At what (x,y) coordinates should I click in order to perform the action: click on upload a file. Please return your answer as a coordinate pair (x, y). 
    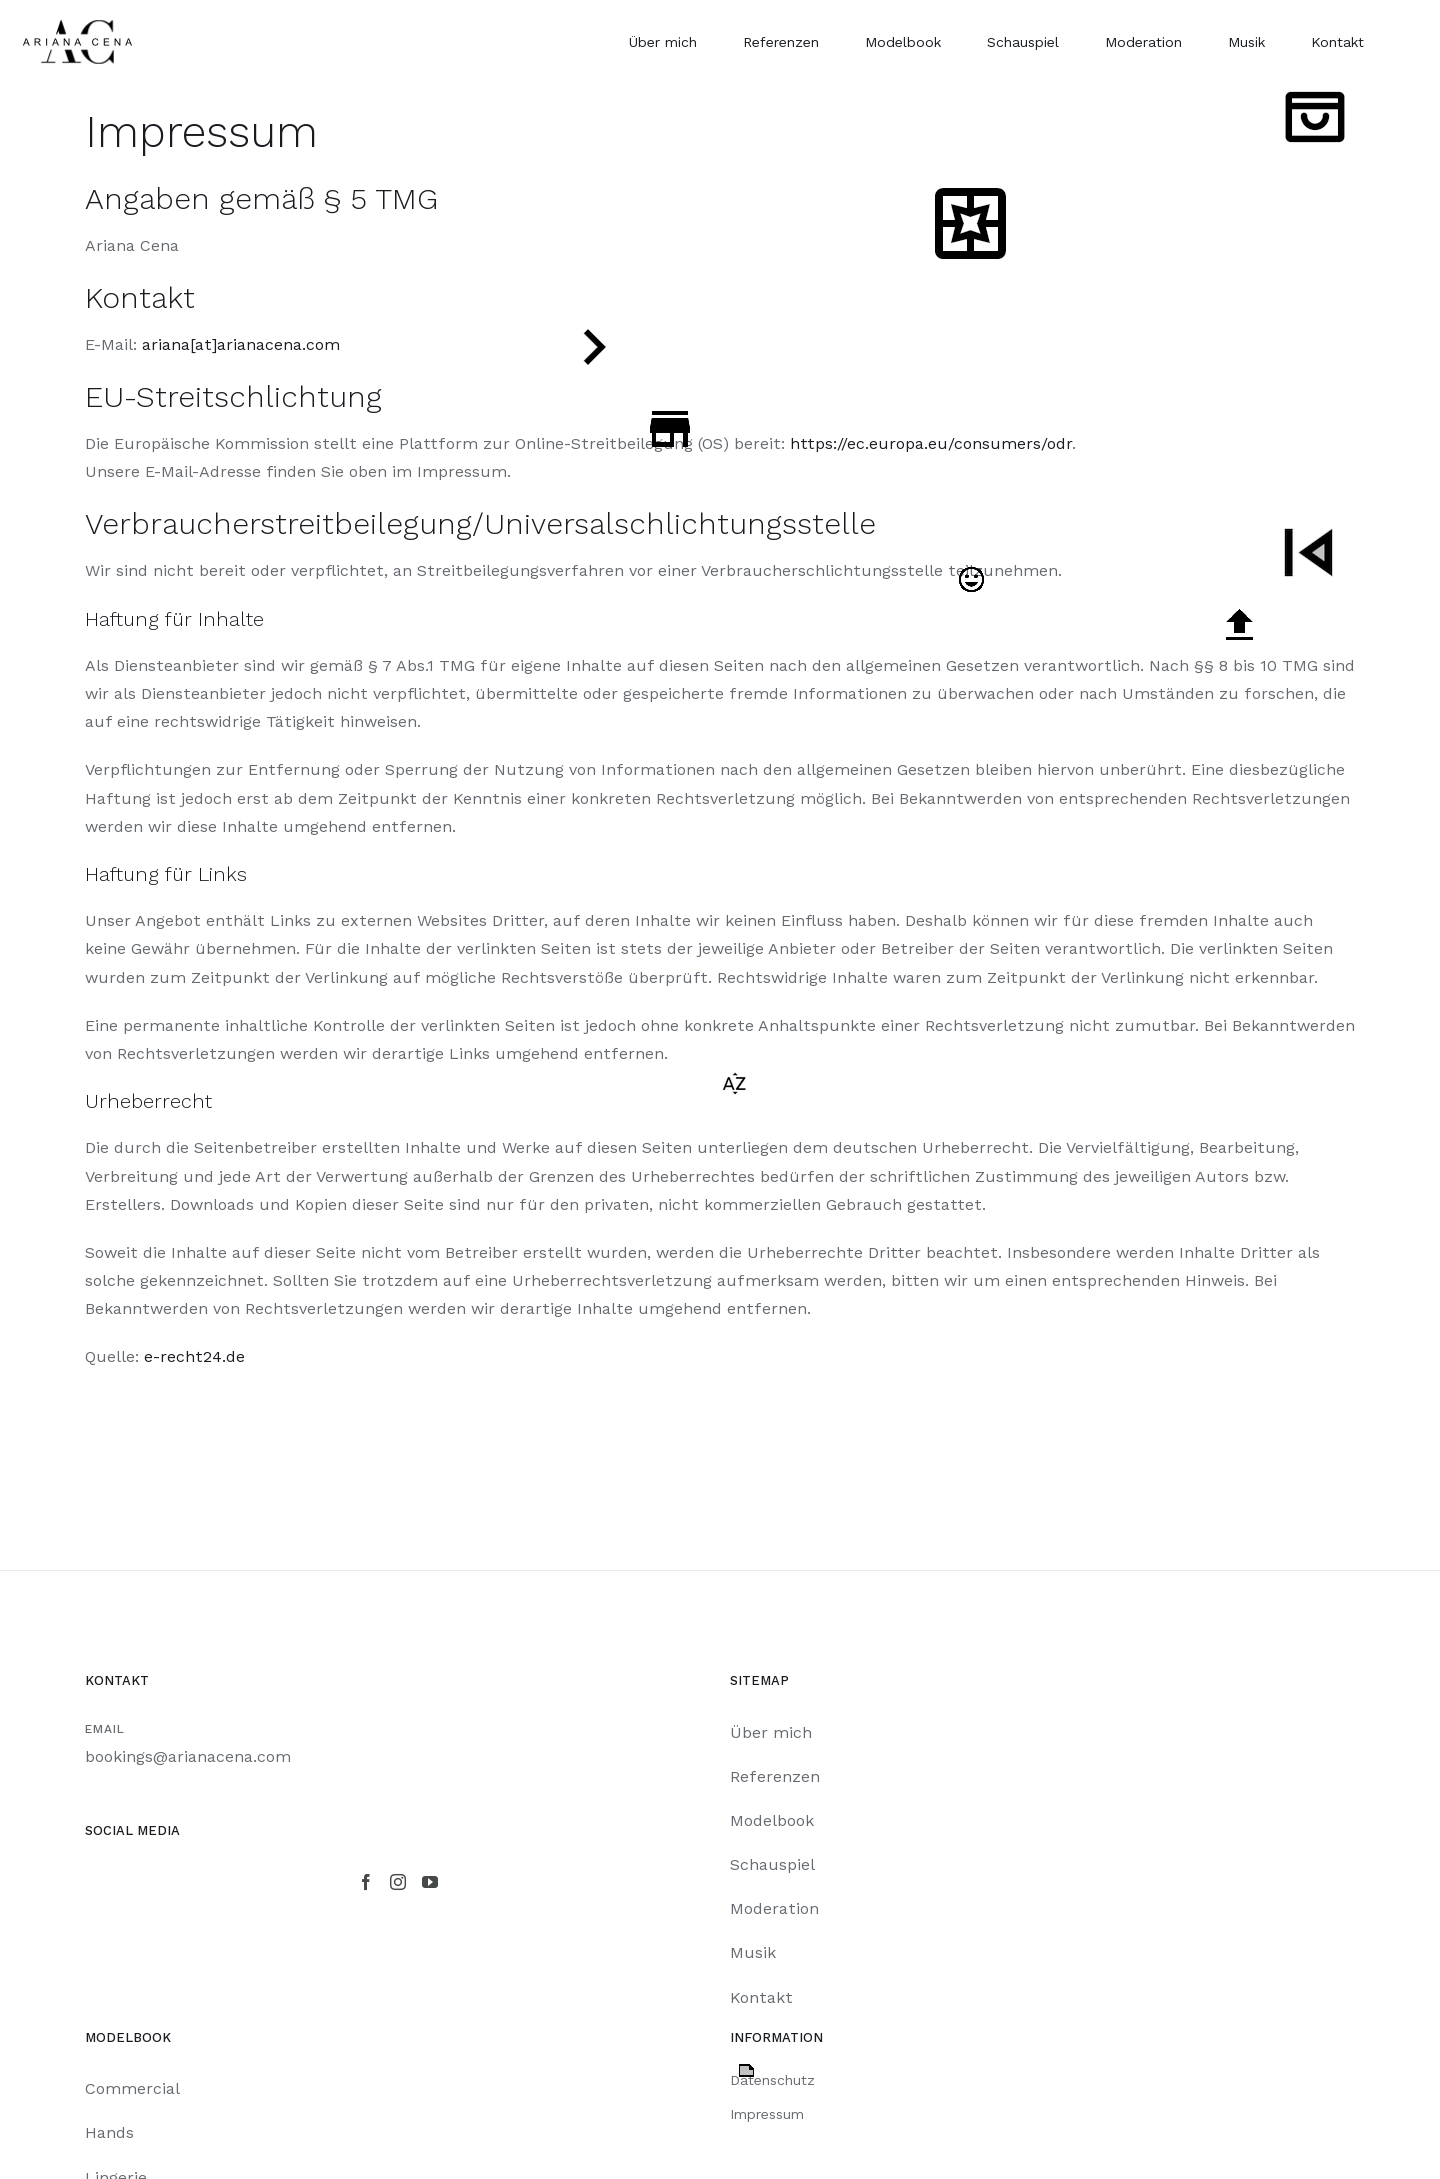
    Looking at the image, I should click on (1239, 625).